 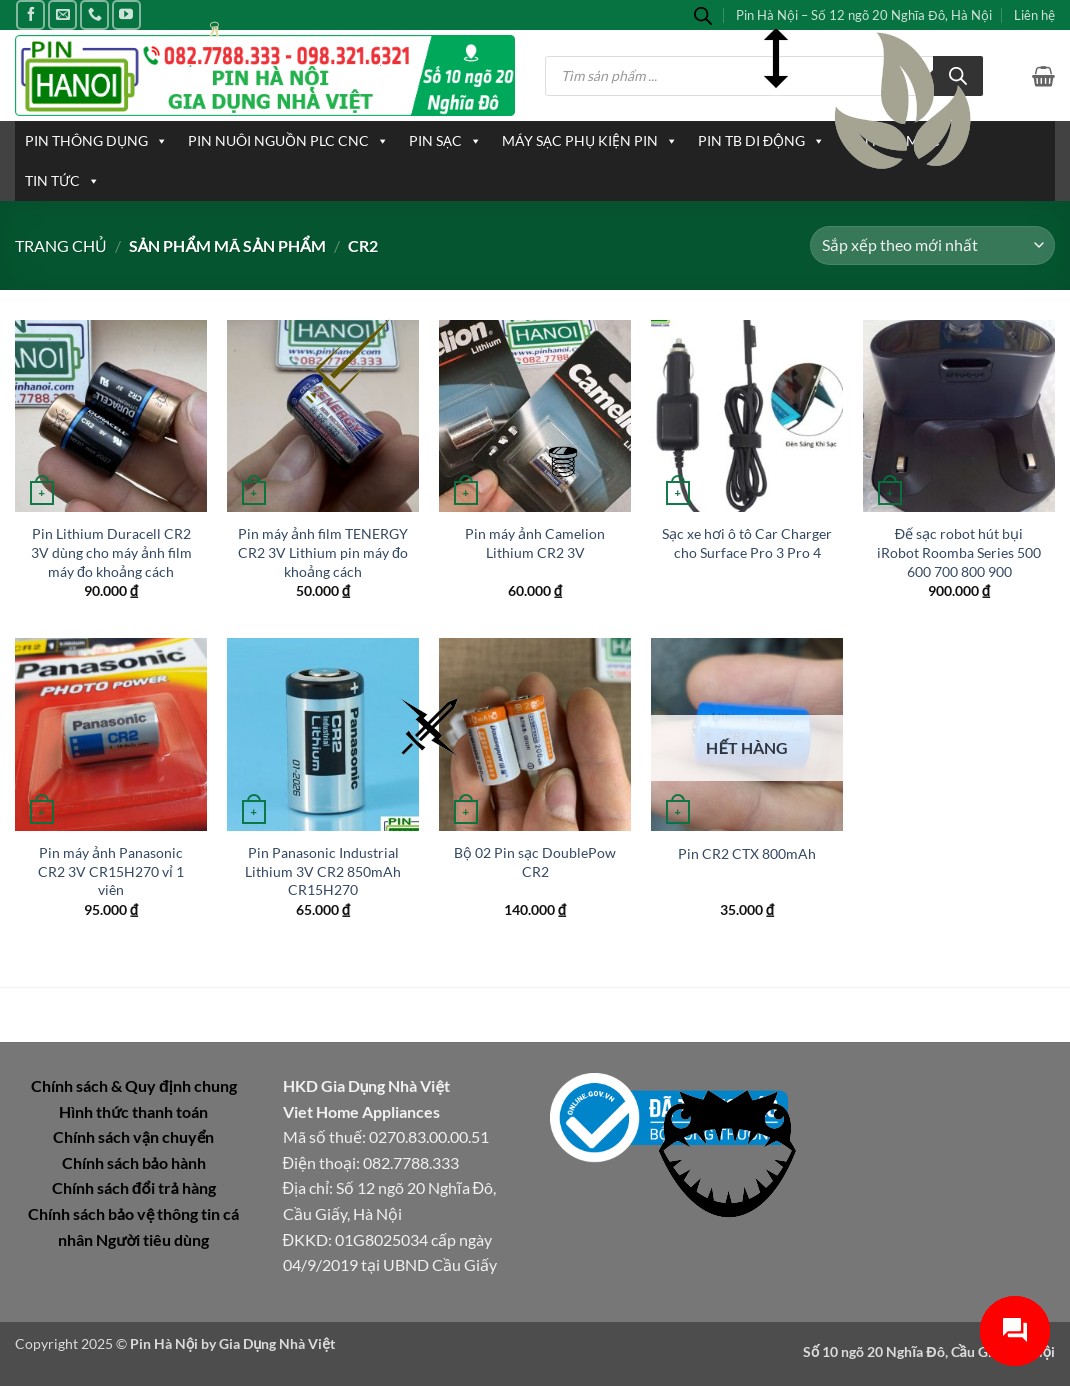 I want to click on spring or bounce mechanic in a game, so click(x=563, y=462).